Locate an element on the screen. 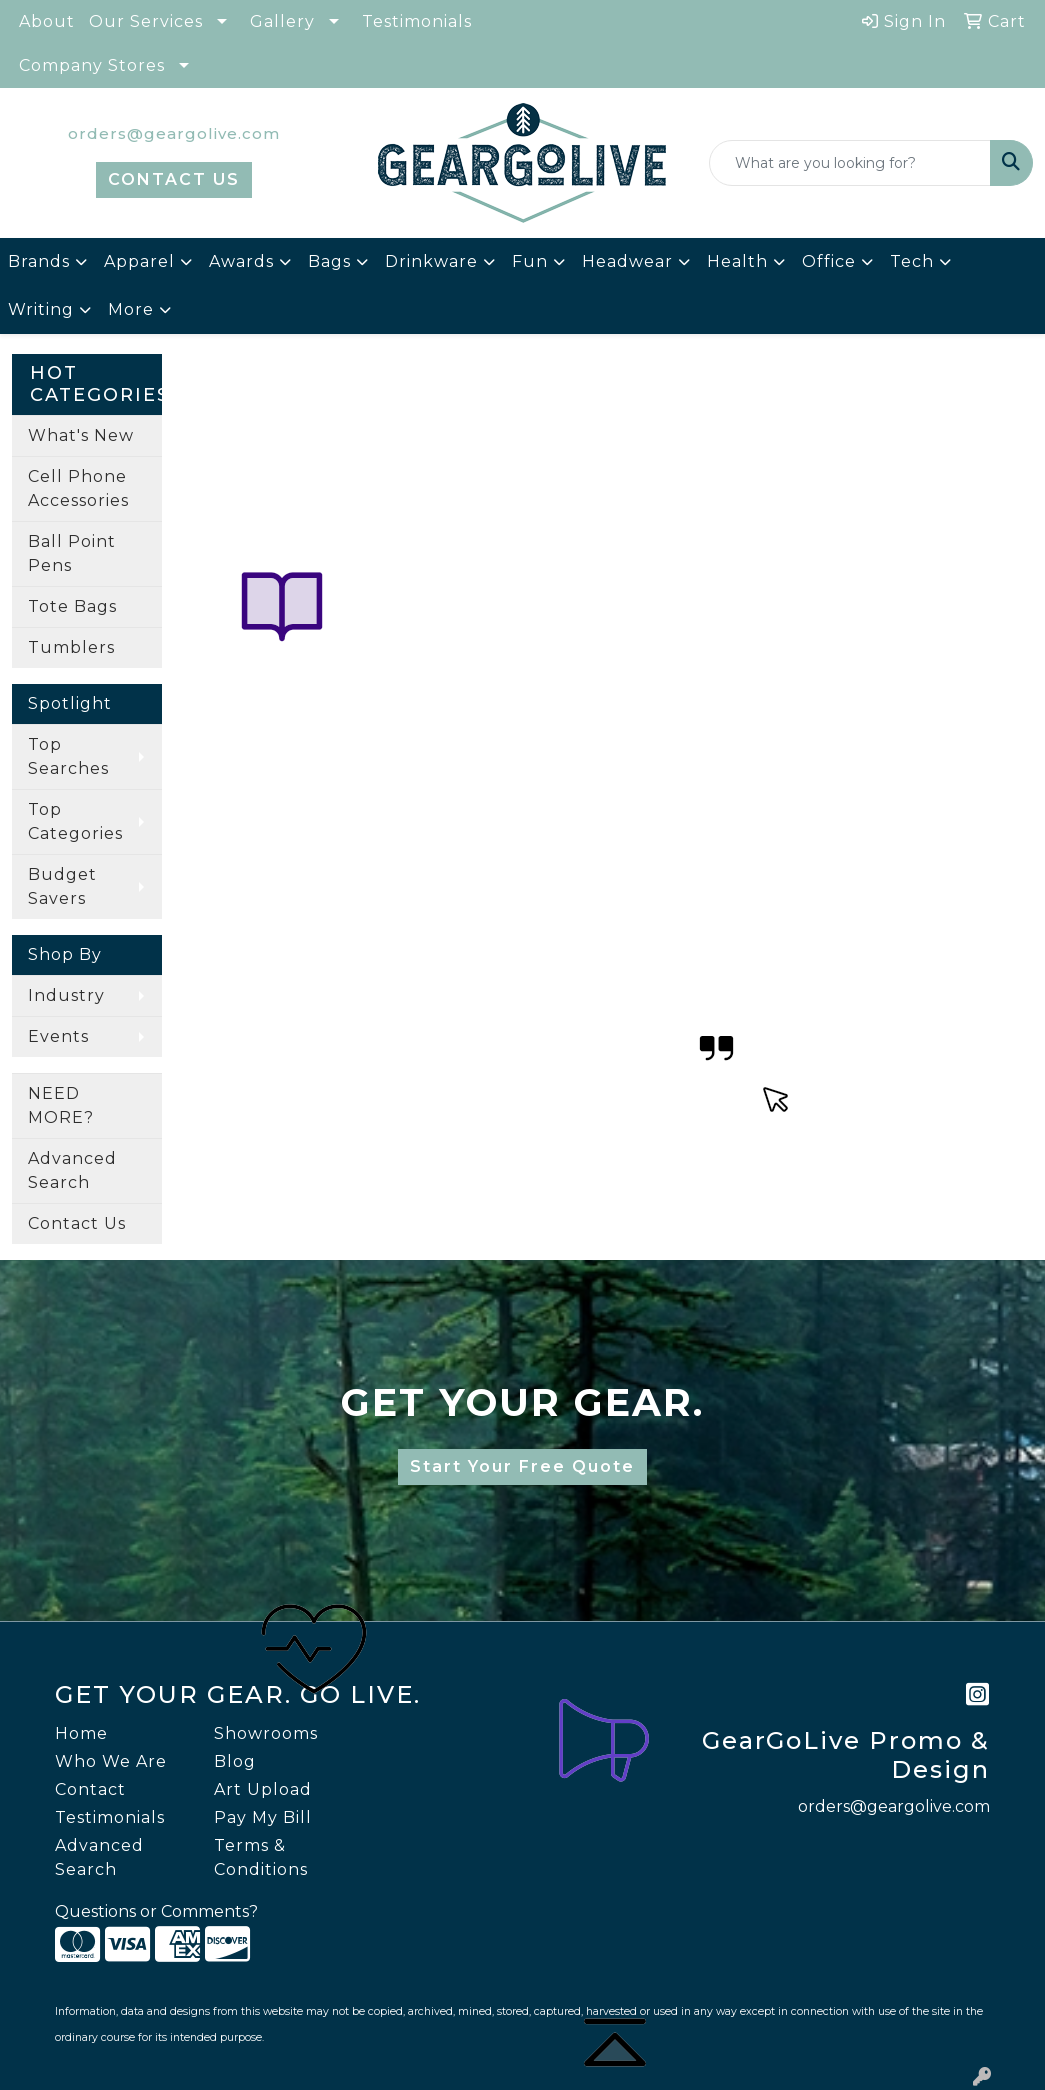 Image resolution: width=1045 pixels, height=2090 pixels. view health or fitness metrics is located at coordinates (314, 1645).